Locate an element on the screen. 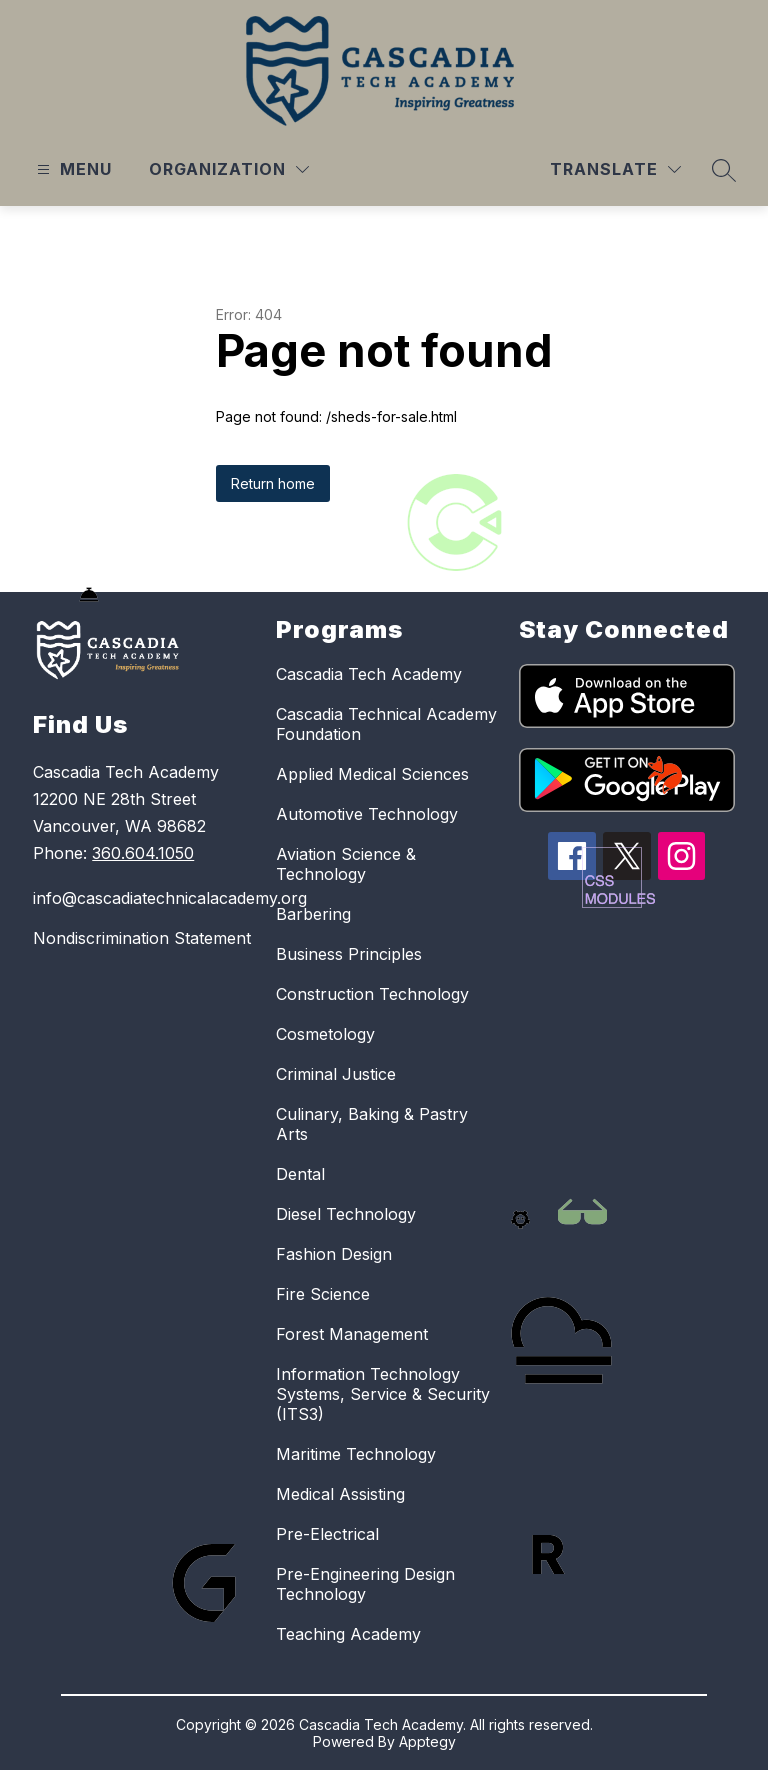 The height and width of the screenshot is (1770, 768). request assistance or customer service is located at coordinates (89, 595).